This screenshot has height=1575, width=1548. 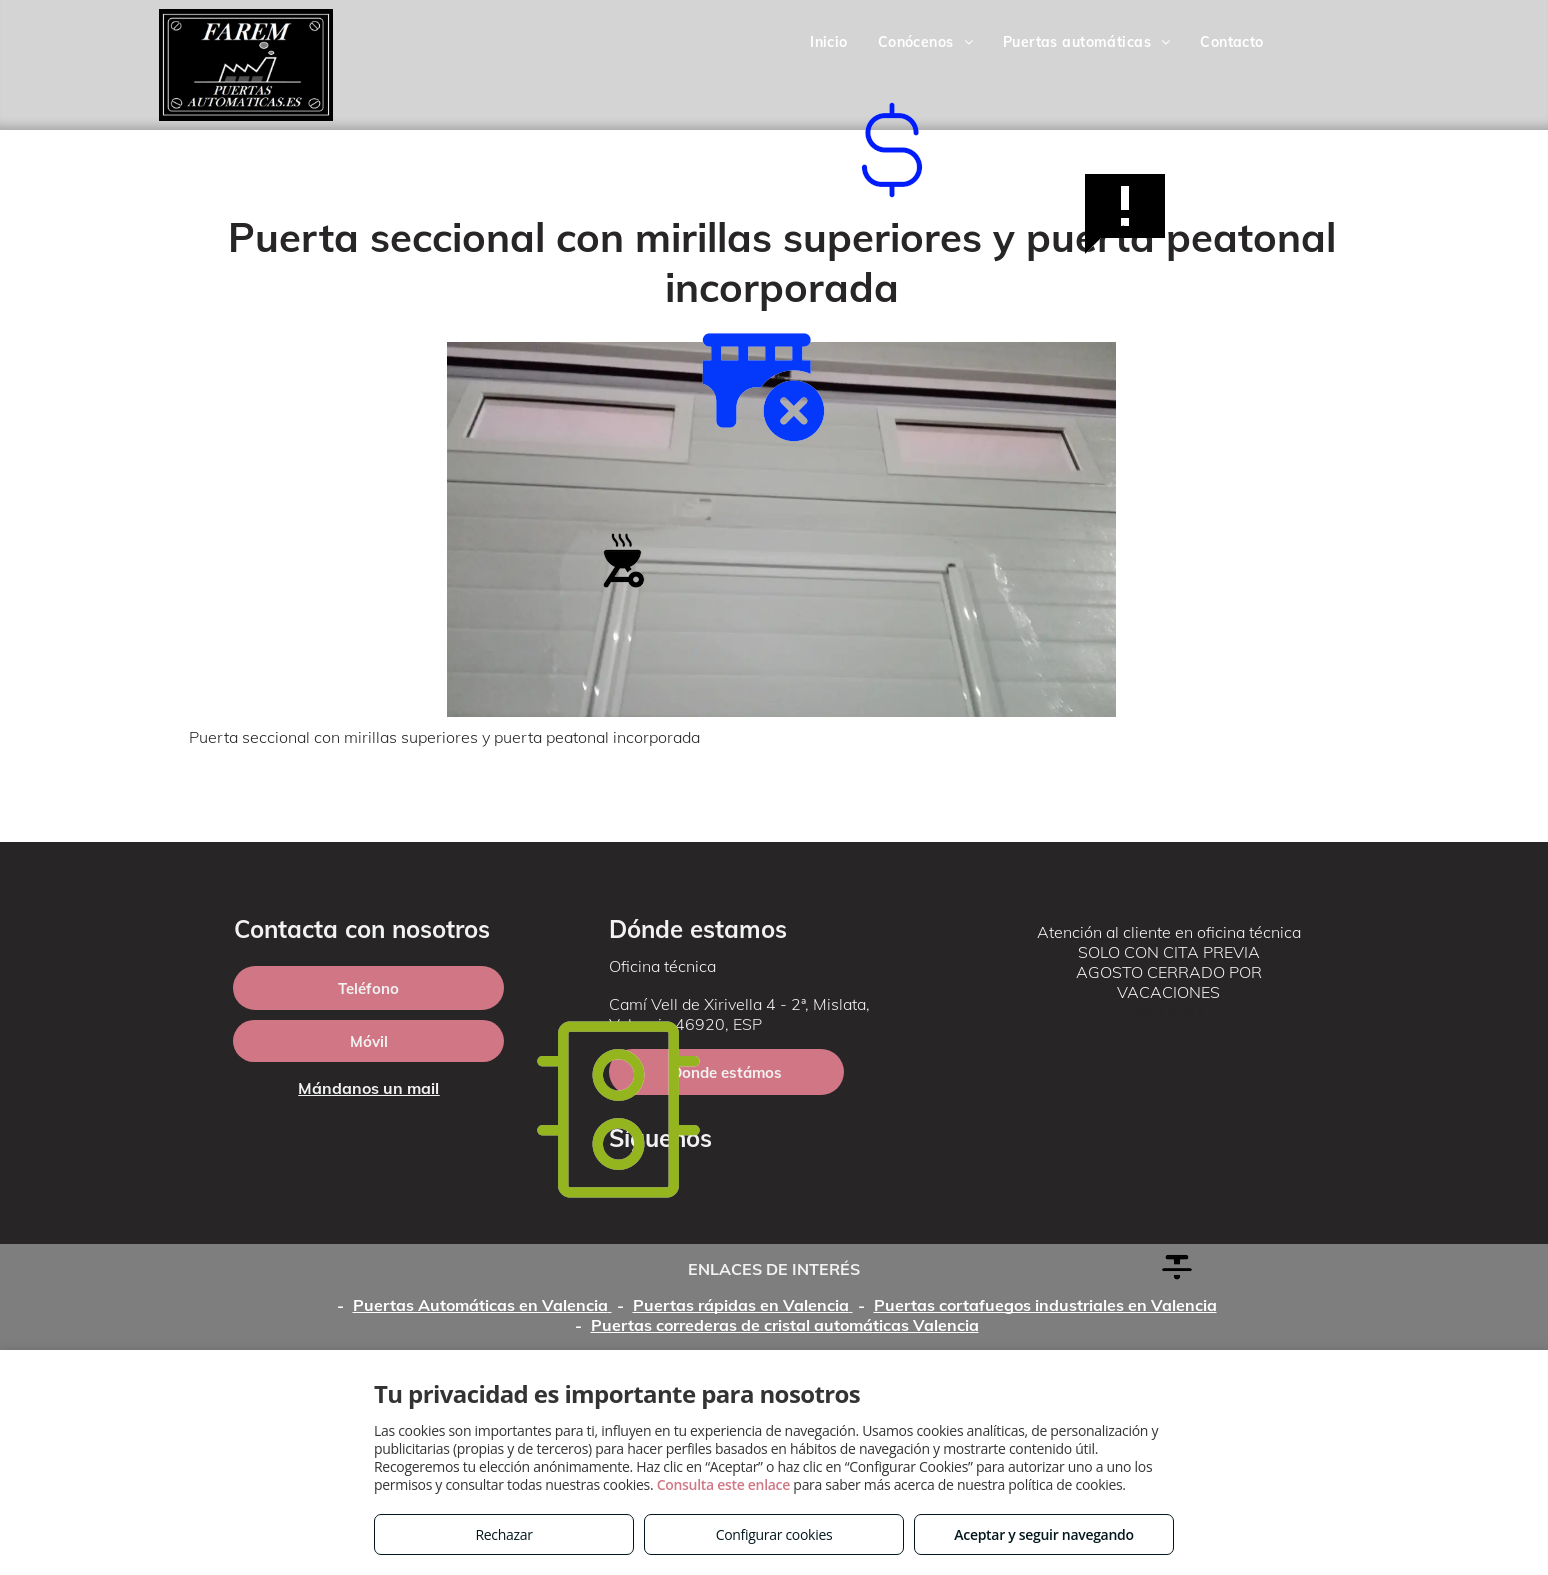 I want to click on apply strikethrough formatting to selected text, so click(x=1177, y=1268).